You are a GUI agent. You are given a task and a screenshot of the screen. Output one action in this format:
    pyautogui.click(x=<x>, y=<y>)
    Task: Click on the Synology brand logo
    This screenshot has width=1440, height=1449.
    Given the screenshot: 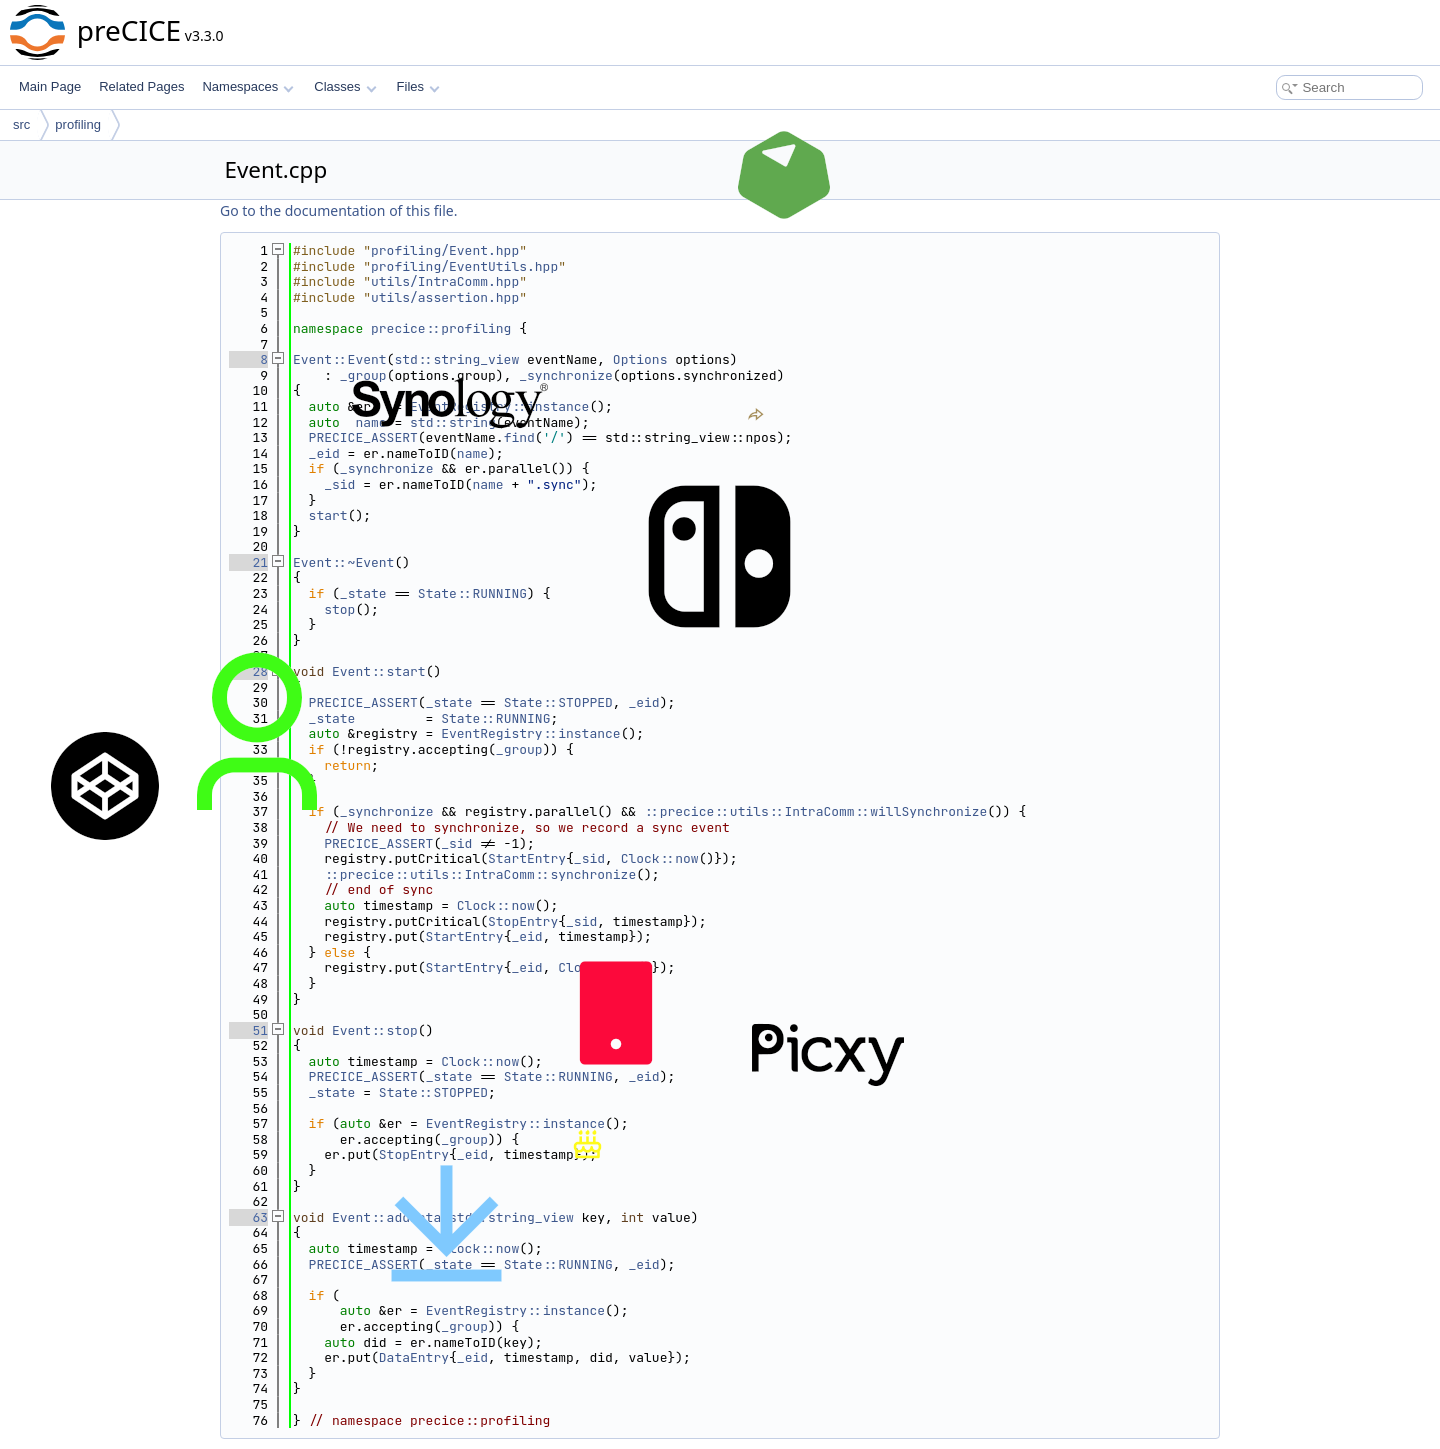 What is the action you would take?
    pyautogui.click(x=450, y=403)
    